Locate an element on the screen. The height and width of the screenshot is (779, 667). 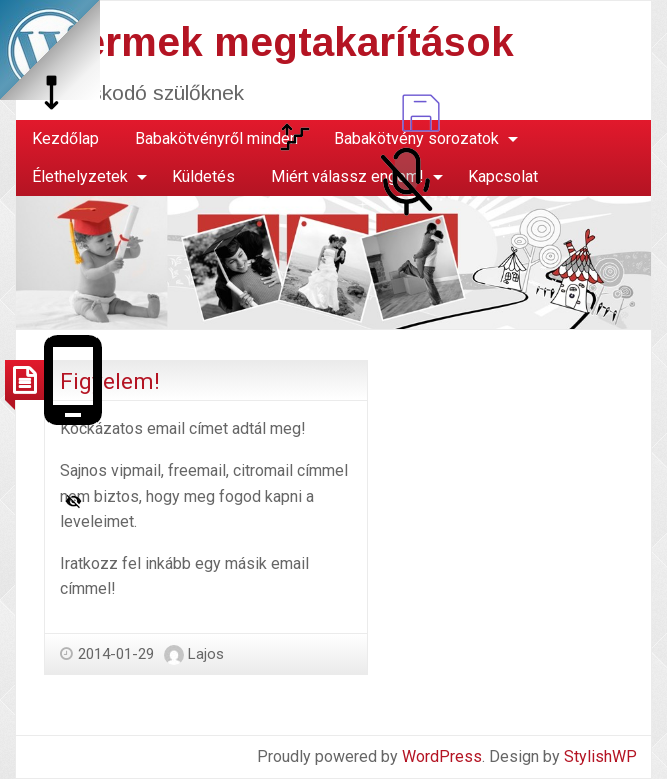
mute your microphone is located at coordinates (406, 180).